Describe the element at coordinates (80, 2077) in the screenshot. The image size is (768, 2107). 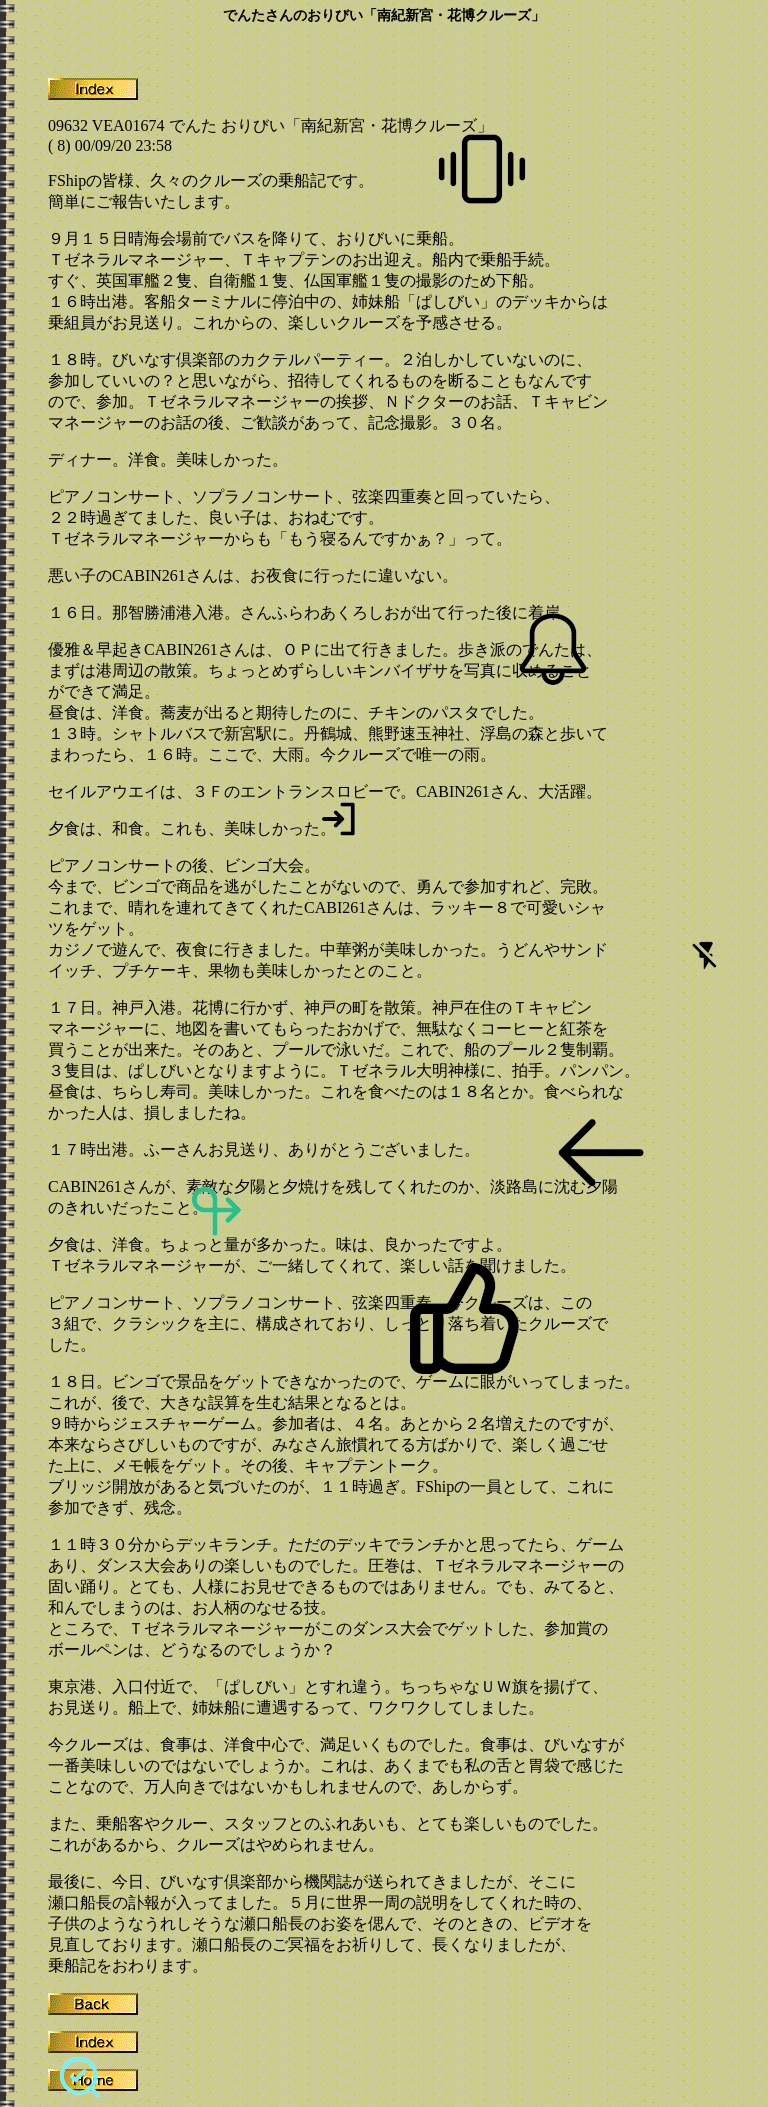
I see `code scan completed successfully` at that location.